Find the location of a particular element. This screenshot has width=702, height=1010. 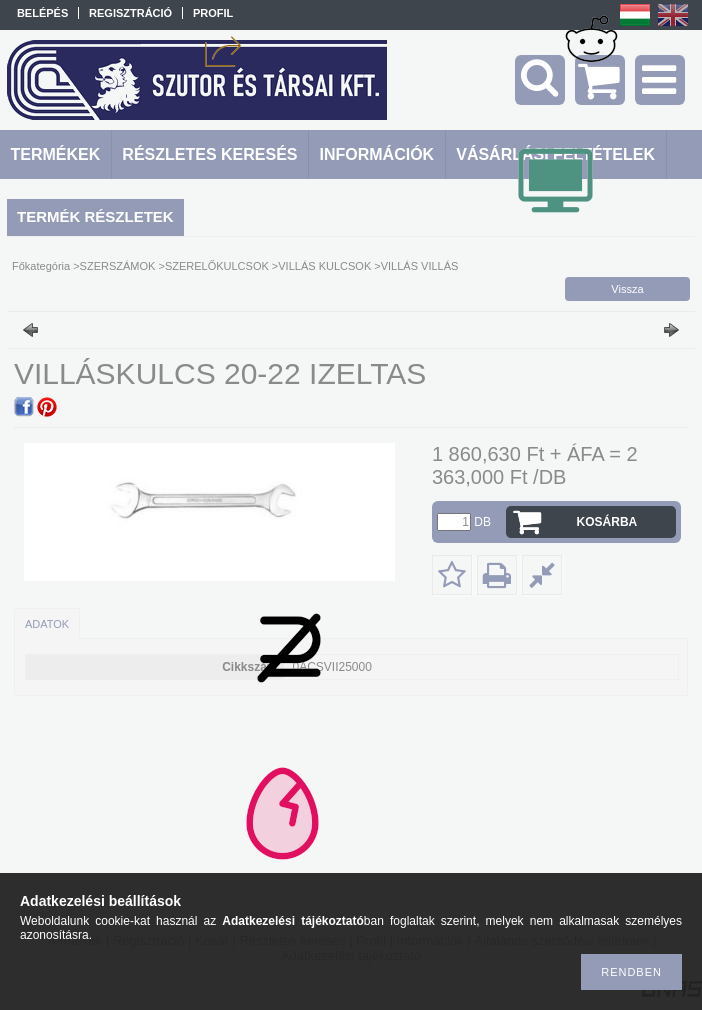

indicates a cracked or broken item is located at coordinates (282, 813).